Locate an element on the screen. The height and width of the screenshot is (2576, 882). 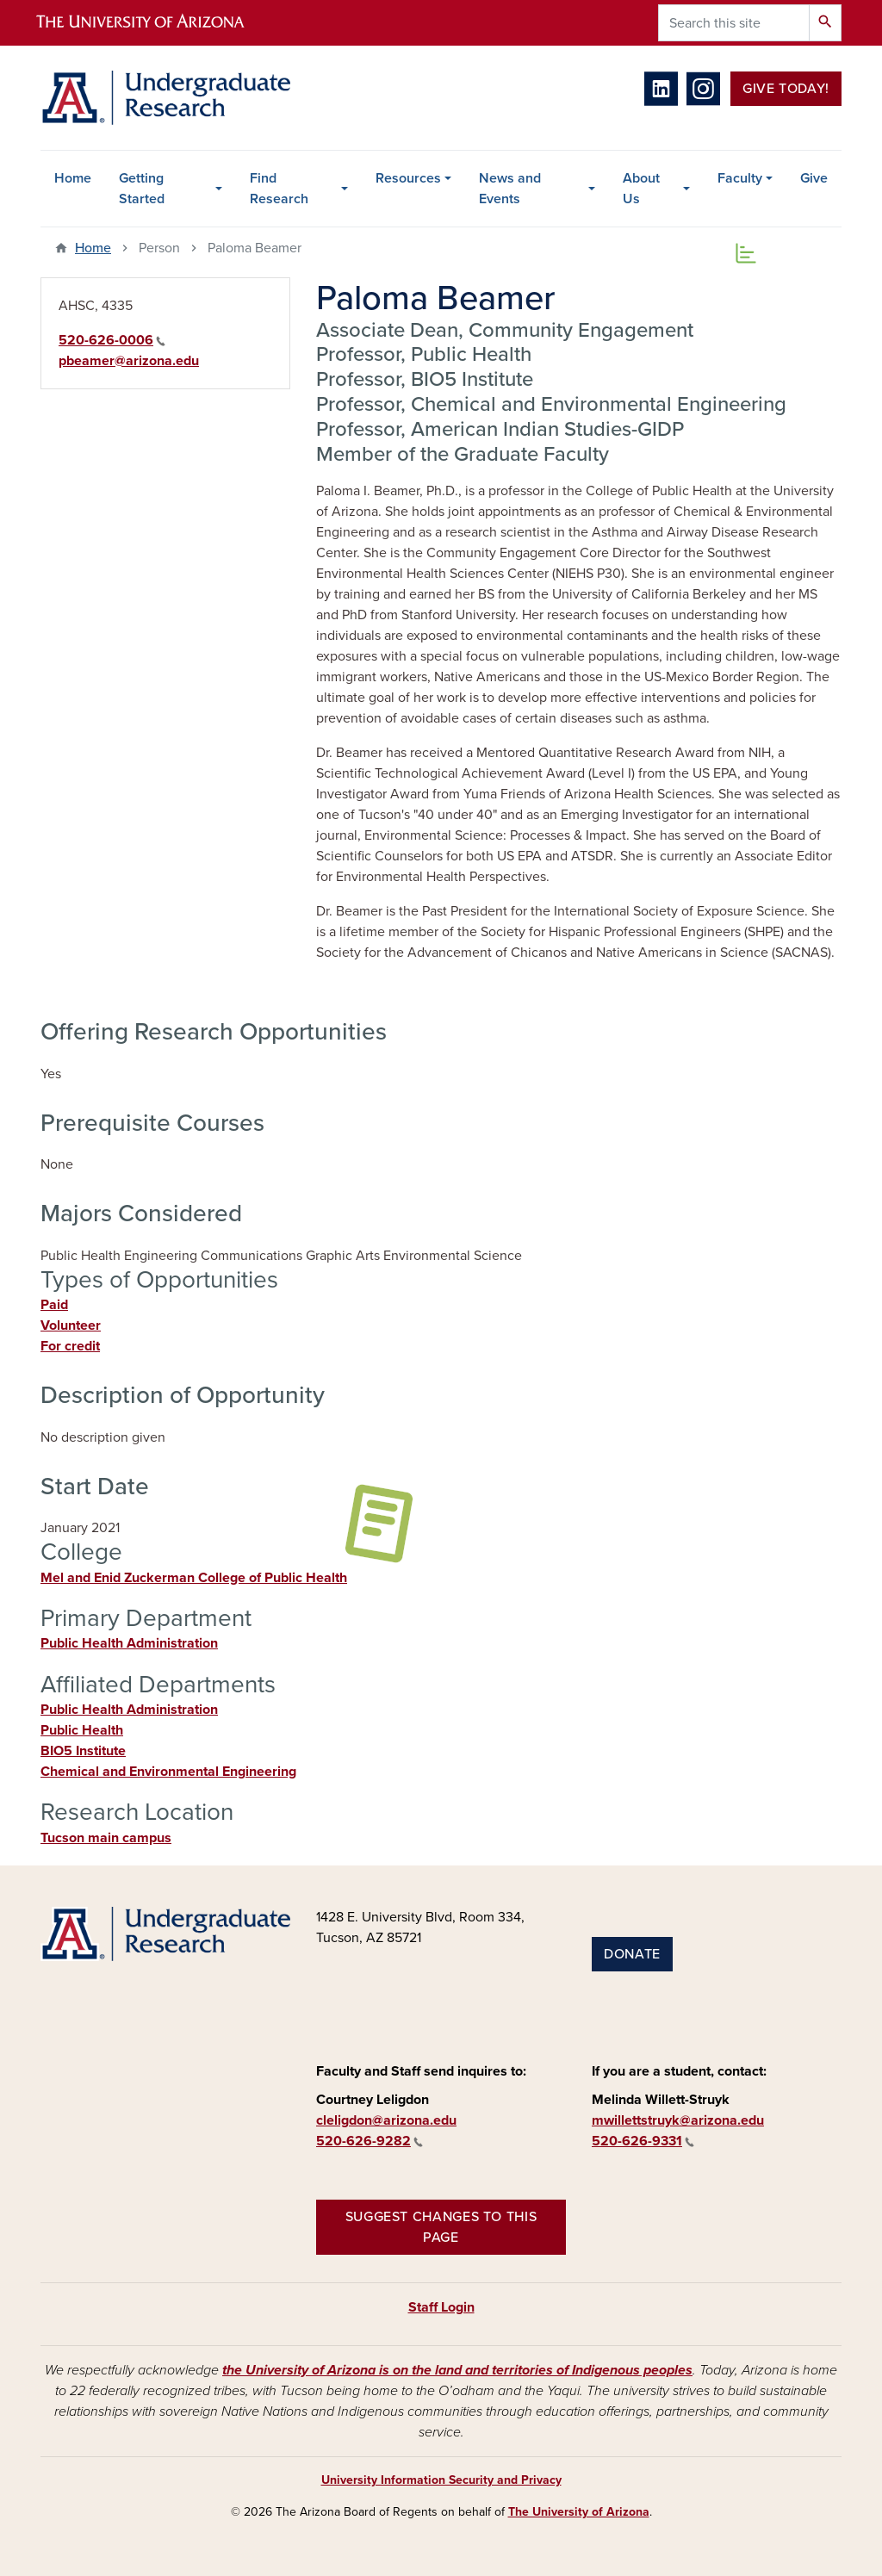
view your resume or CV is located at coordinates (379, 1524).